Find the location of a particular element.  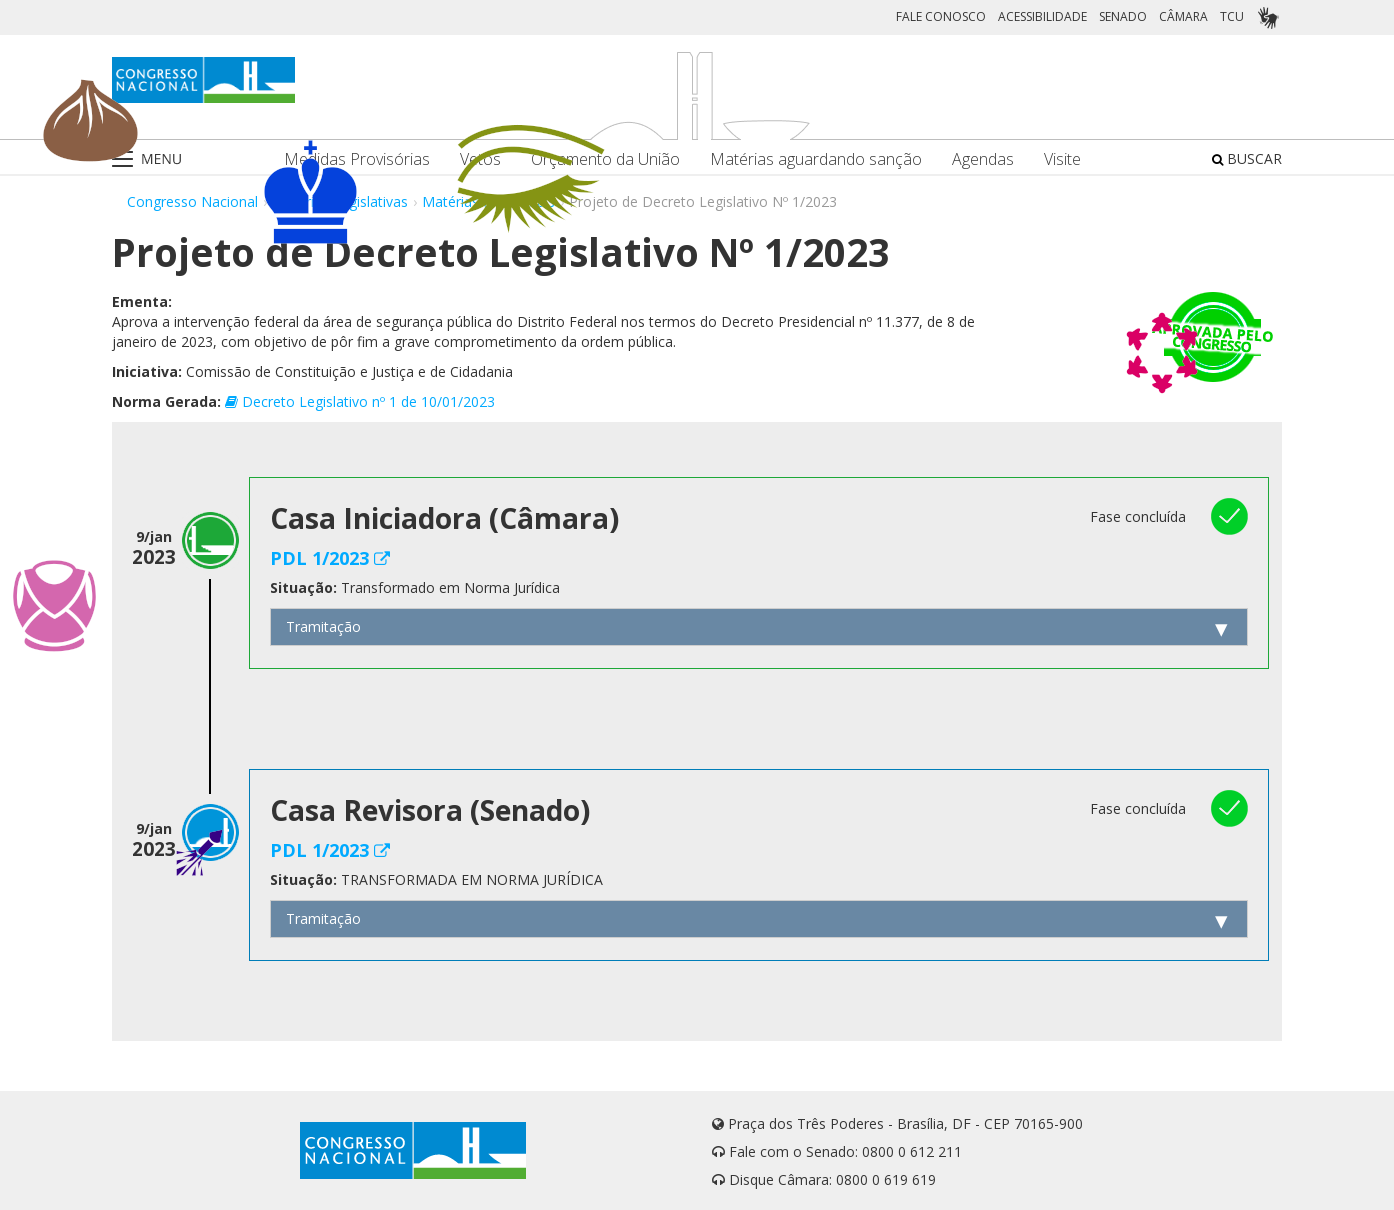

select chest armor or torso protection is located at coordinates (54, 606).